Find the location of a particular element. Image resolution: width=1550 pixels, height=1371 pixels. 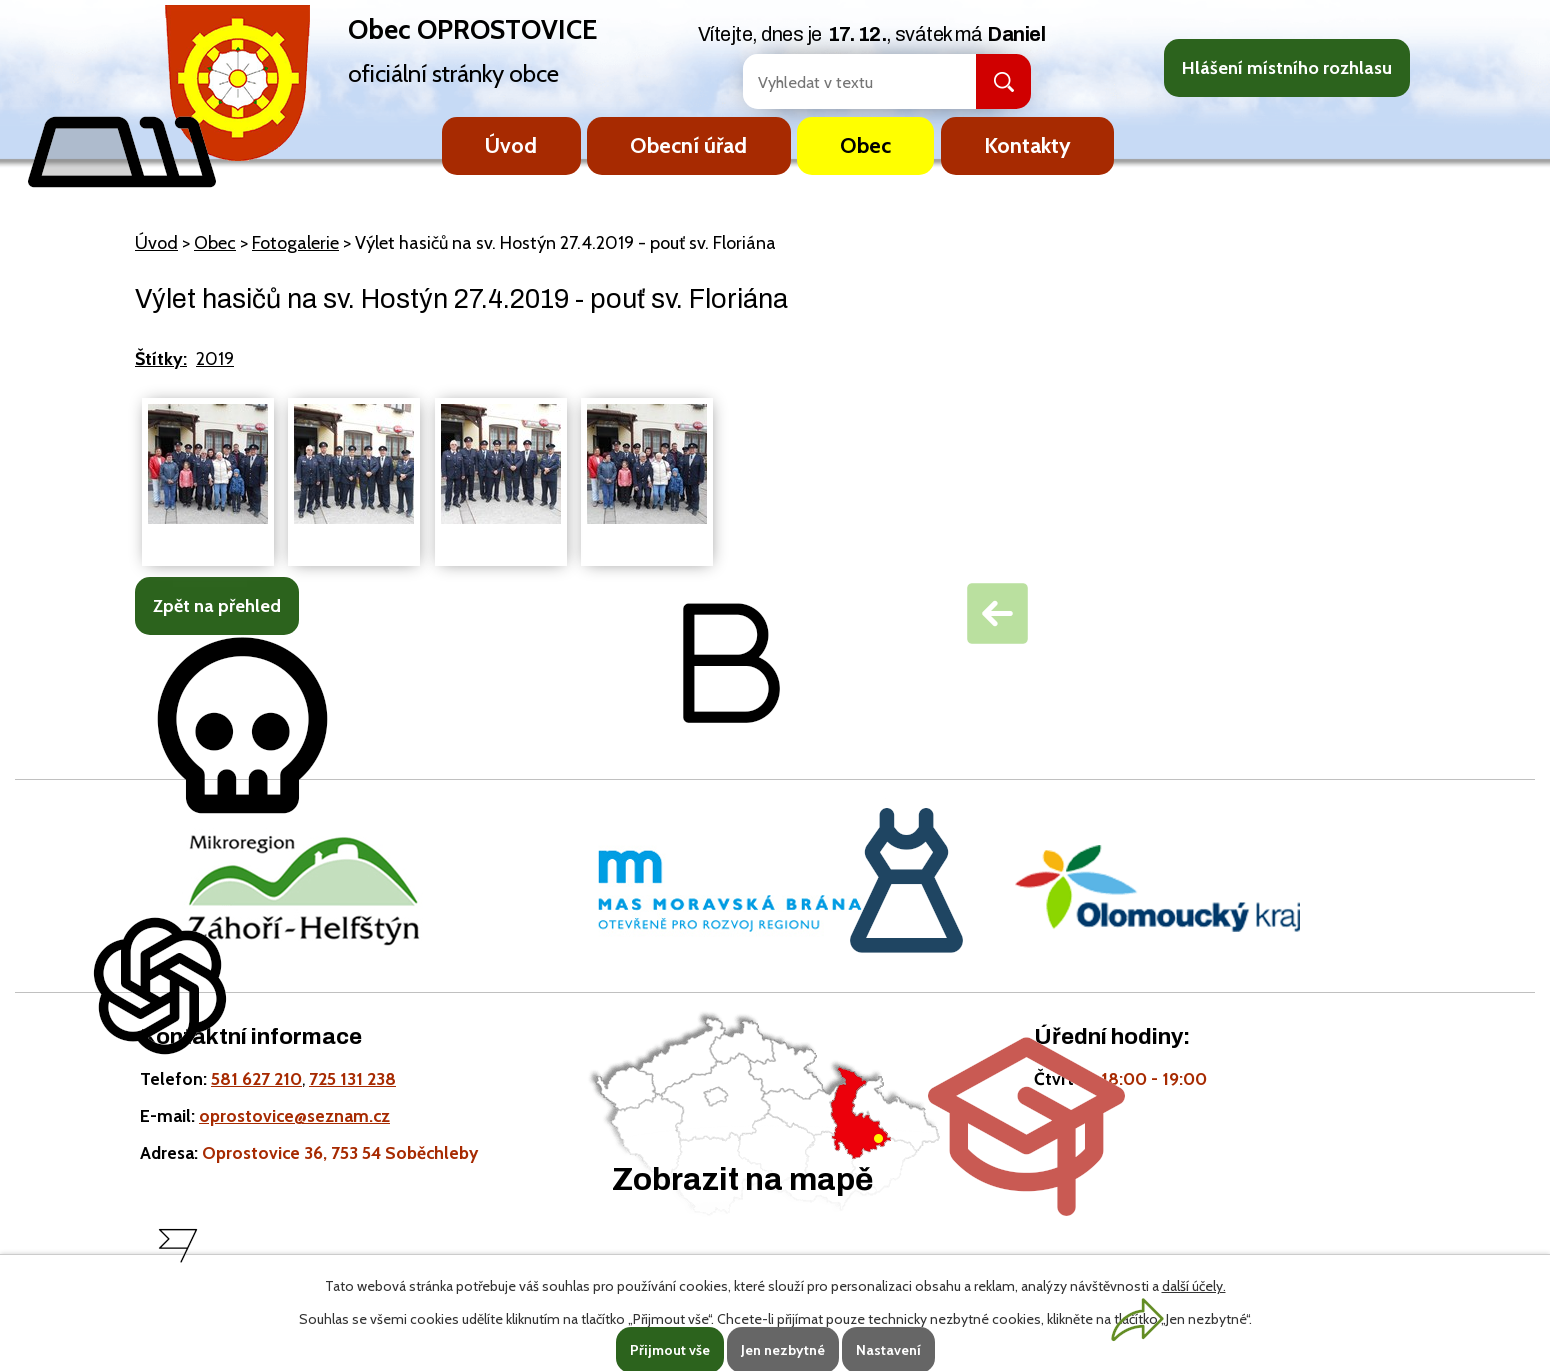

browse women's clothing or dresses is located at coordinates (906, 886).